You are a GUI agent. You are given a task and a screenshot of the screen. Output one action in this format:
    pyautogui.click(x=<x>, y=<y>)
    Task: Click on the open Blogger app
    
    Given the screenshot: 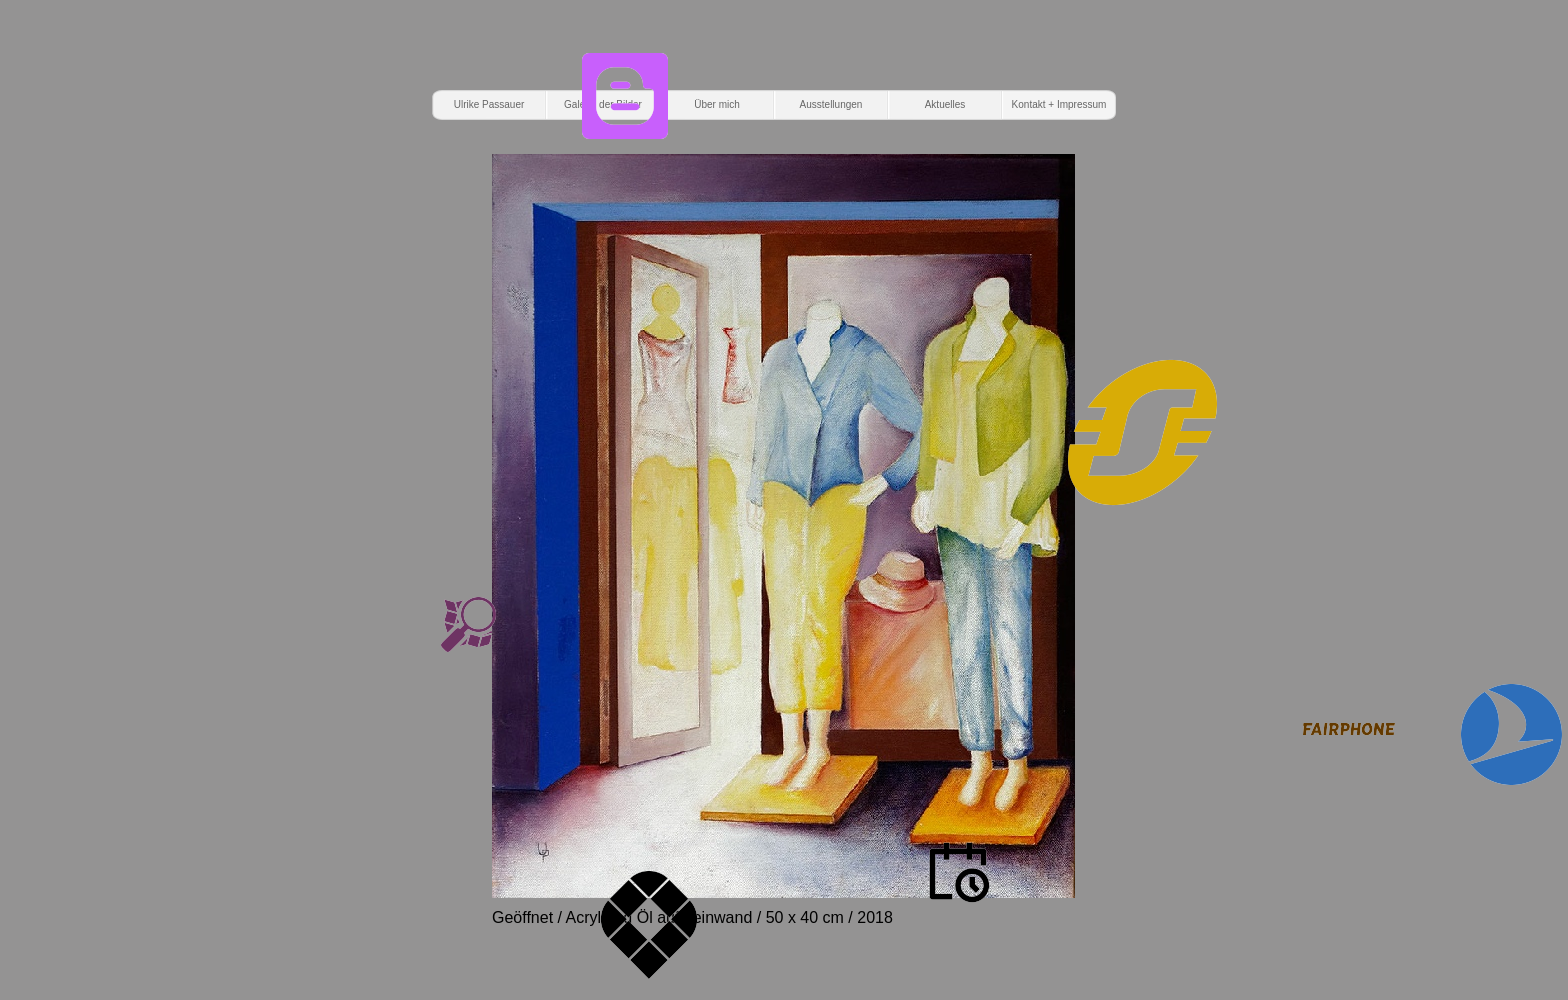 What is the action you would take?
    pyautogui.click(x=625, y=96)
    